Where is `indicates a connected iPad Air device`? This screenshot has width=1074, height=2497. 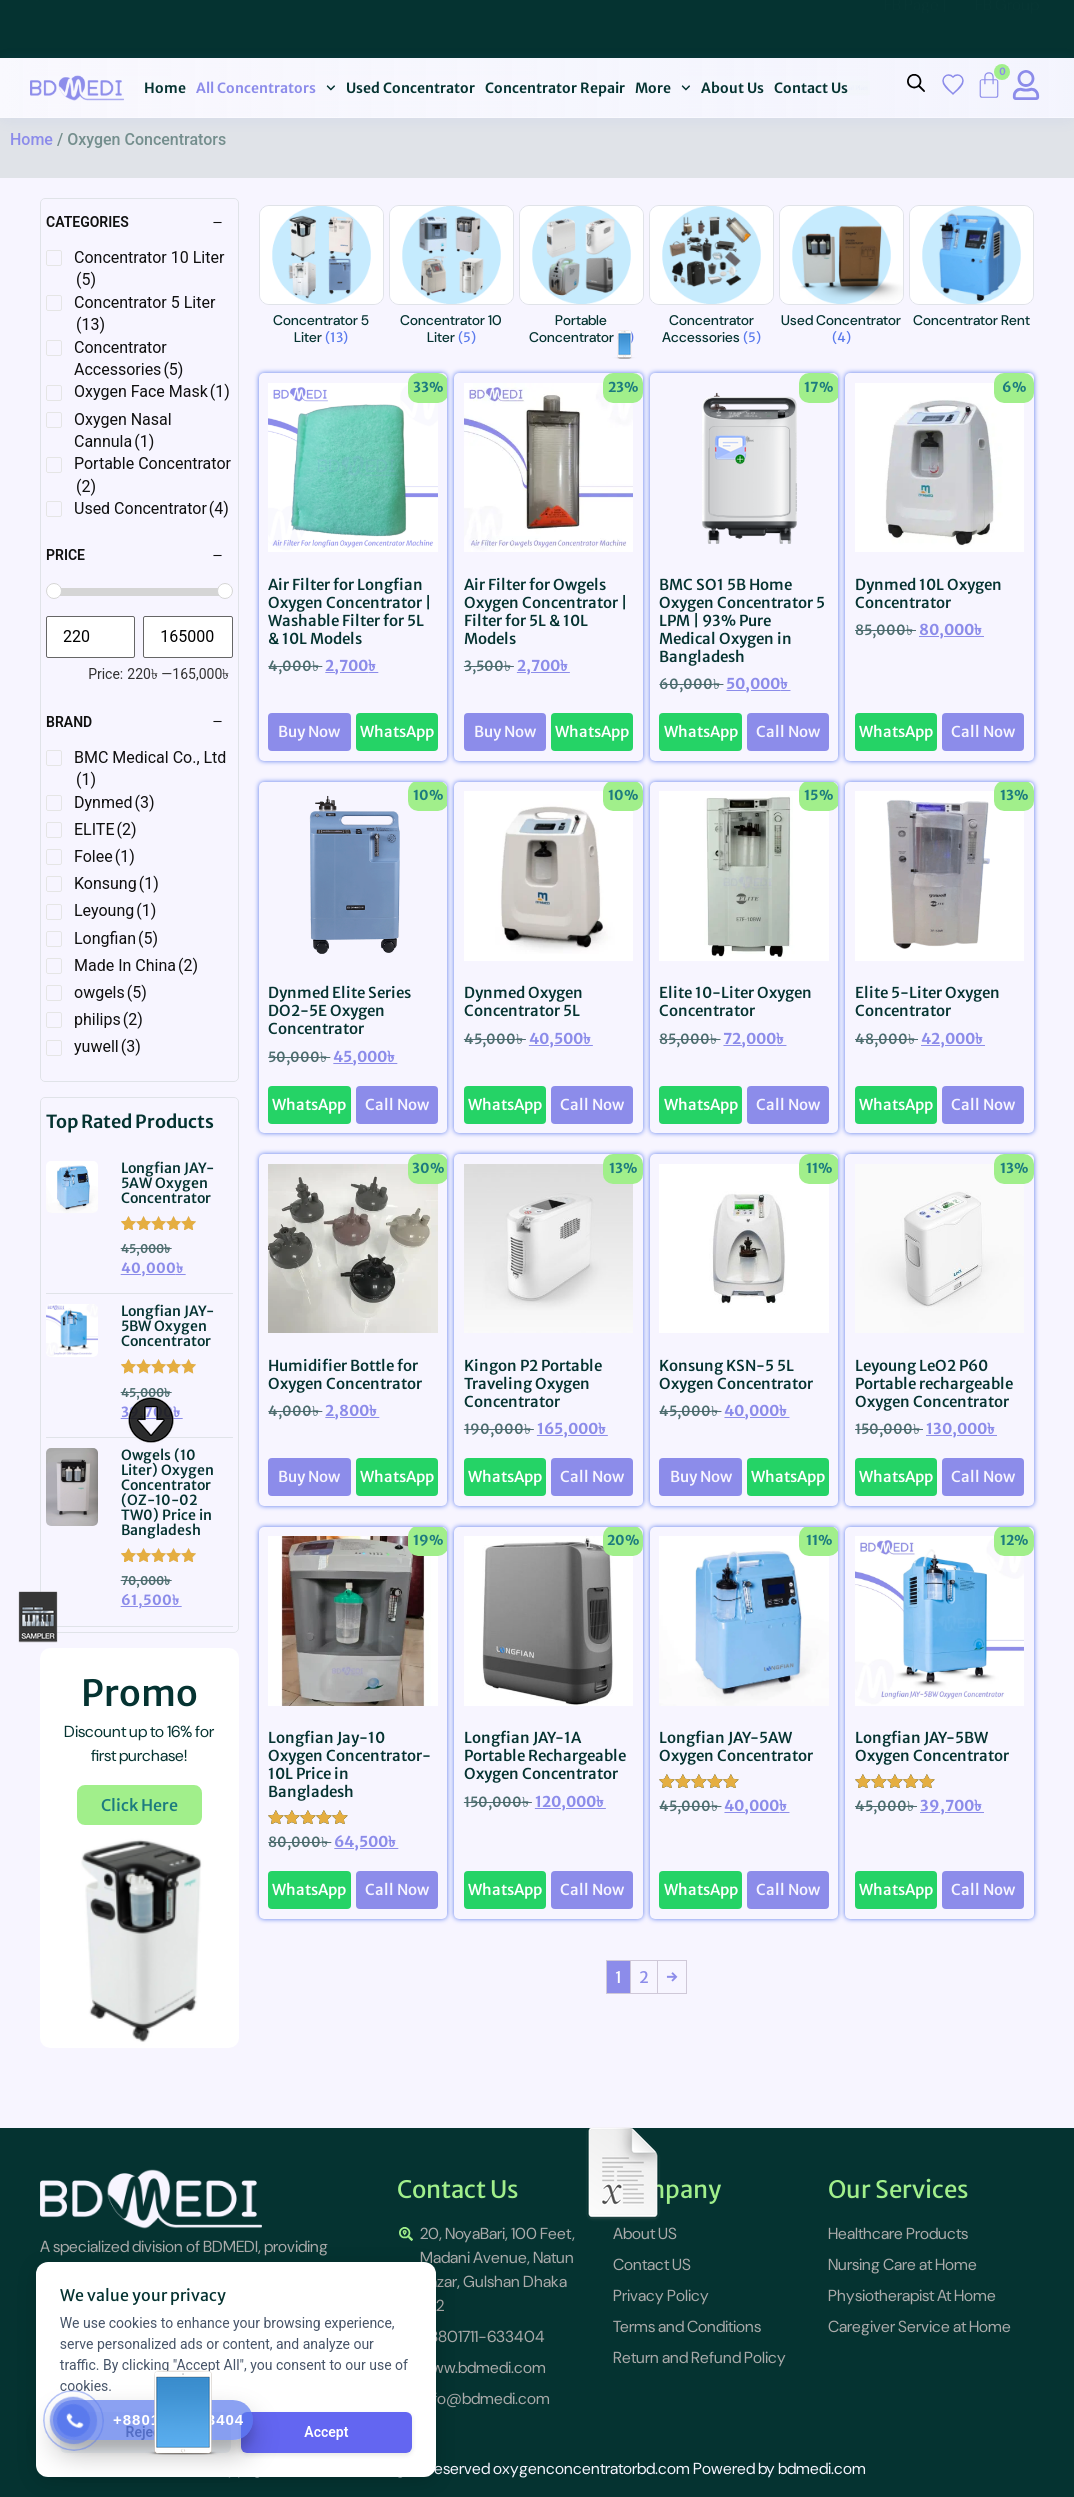 indicates a connected iPad Air device is located at coordinates (183, 2413).